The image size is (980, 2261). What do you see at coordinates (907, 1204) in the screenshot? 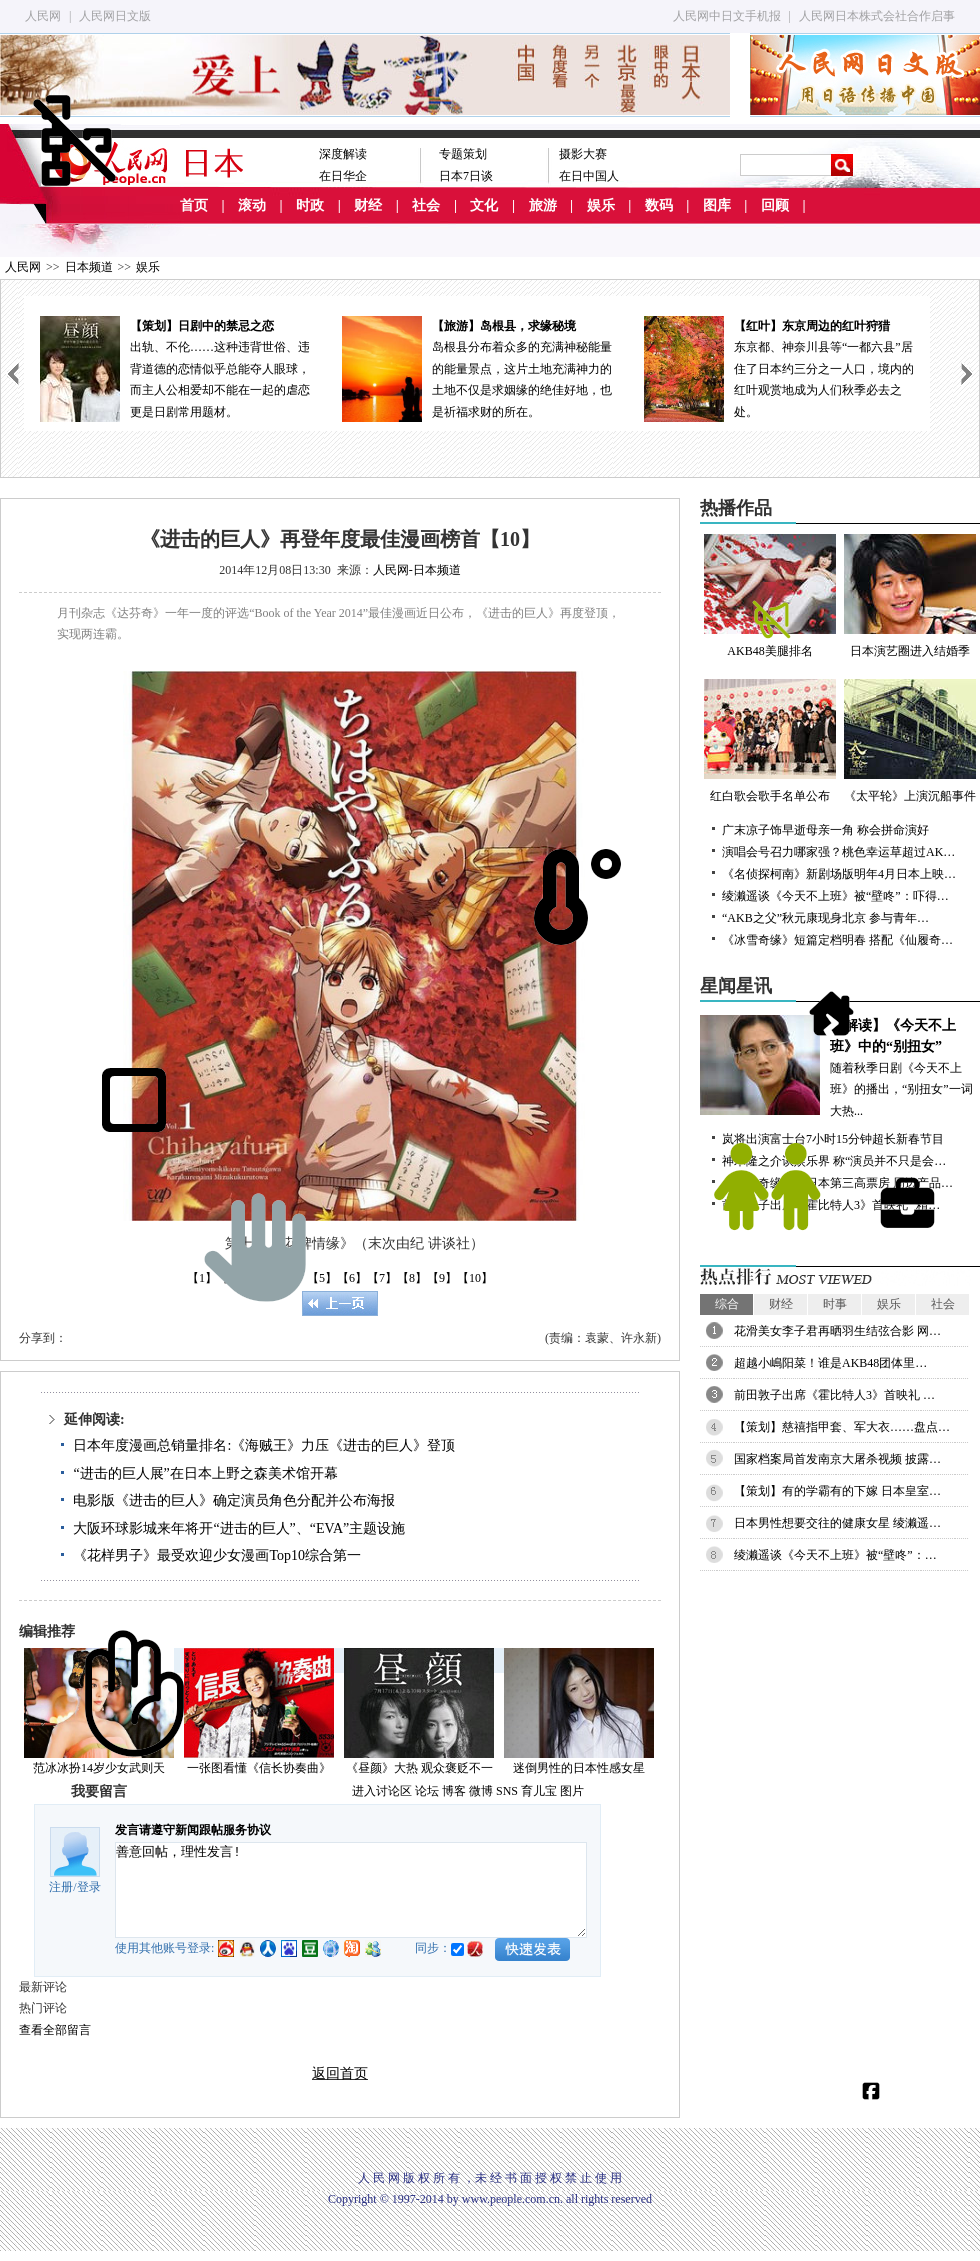
I see `access work or business-related content` at bounding box center [907, 1204].